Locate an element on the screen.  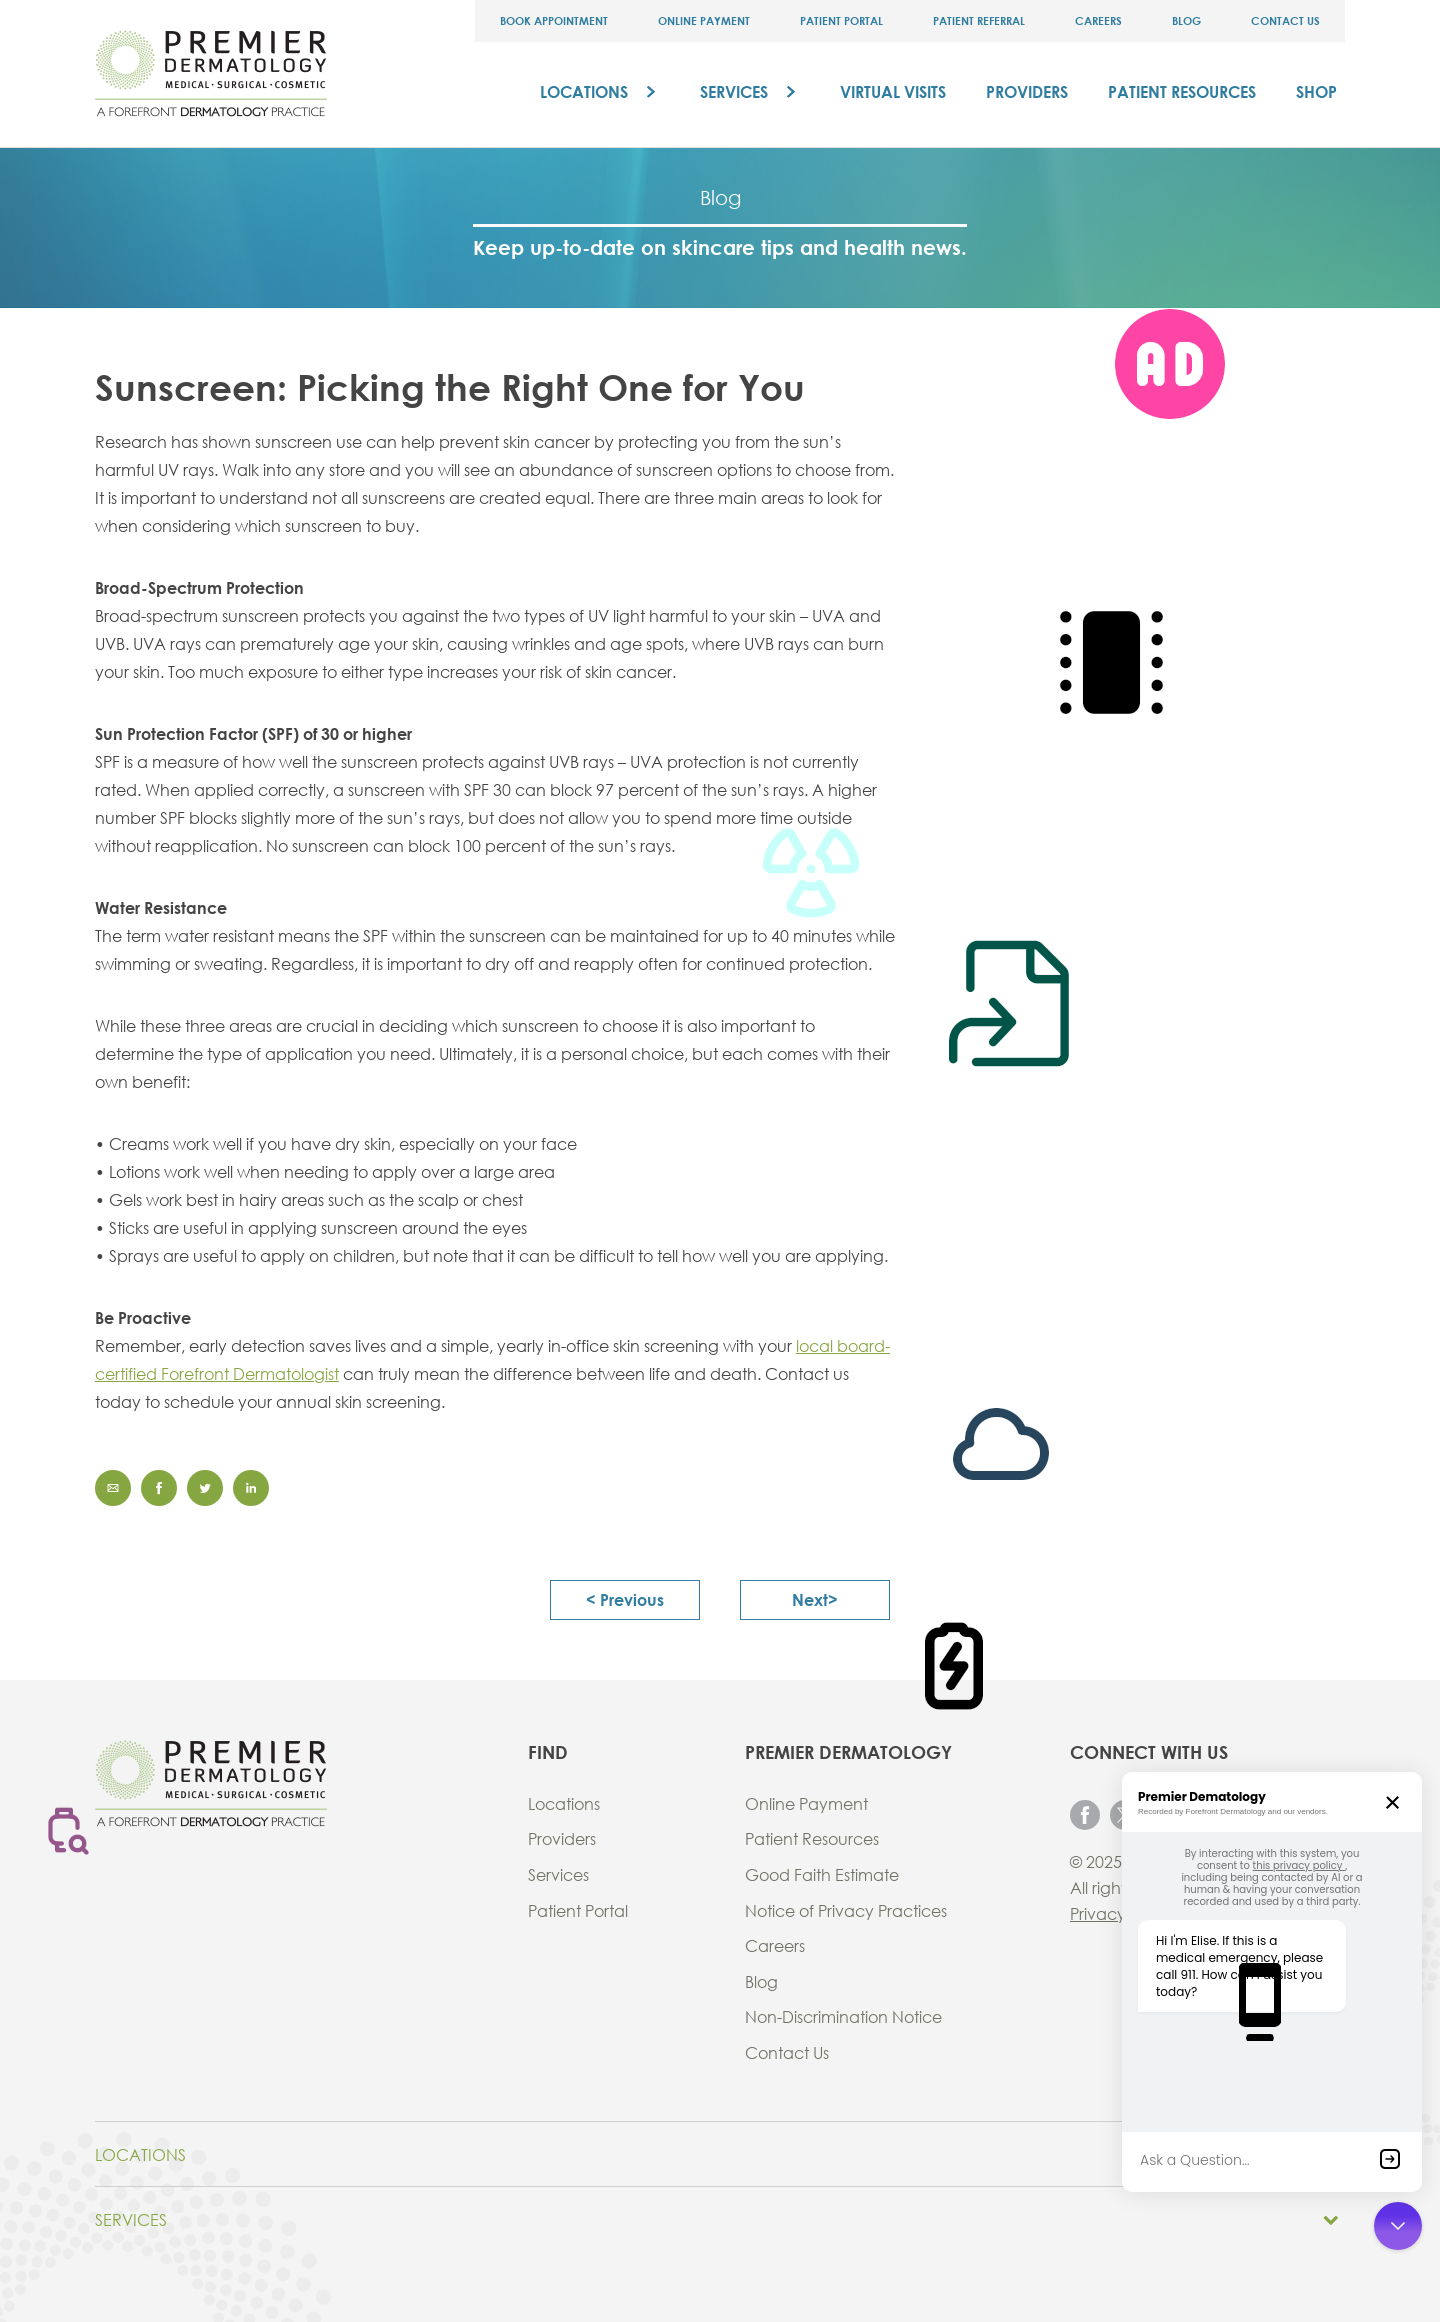
indicates sponsored or advertisement content is located at coordinates (1170, 364).